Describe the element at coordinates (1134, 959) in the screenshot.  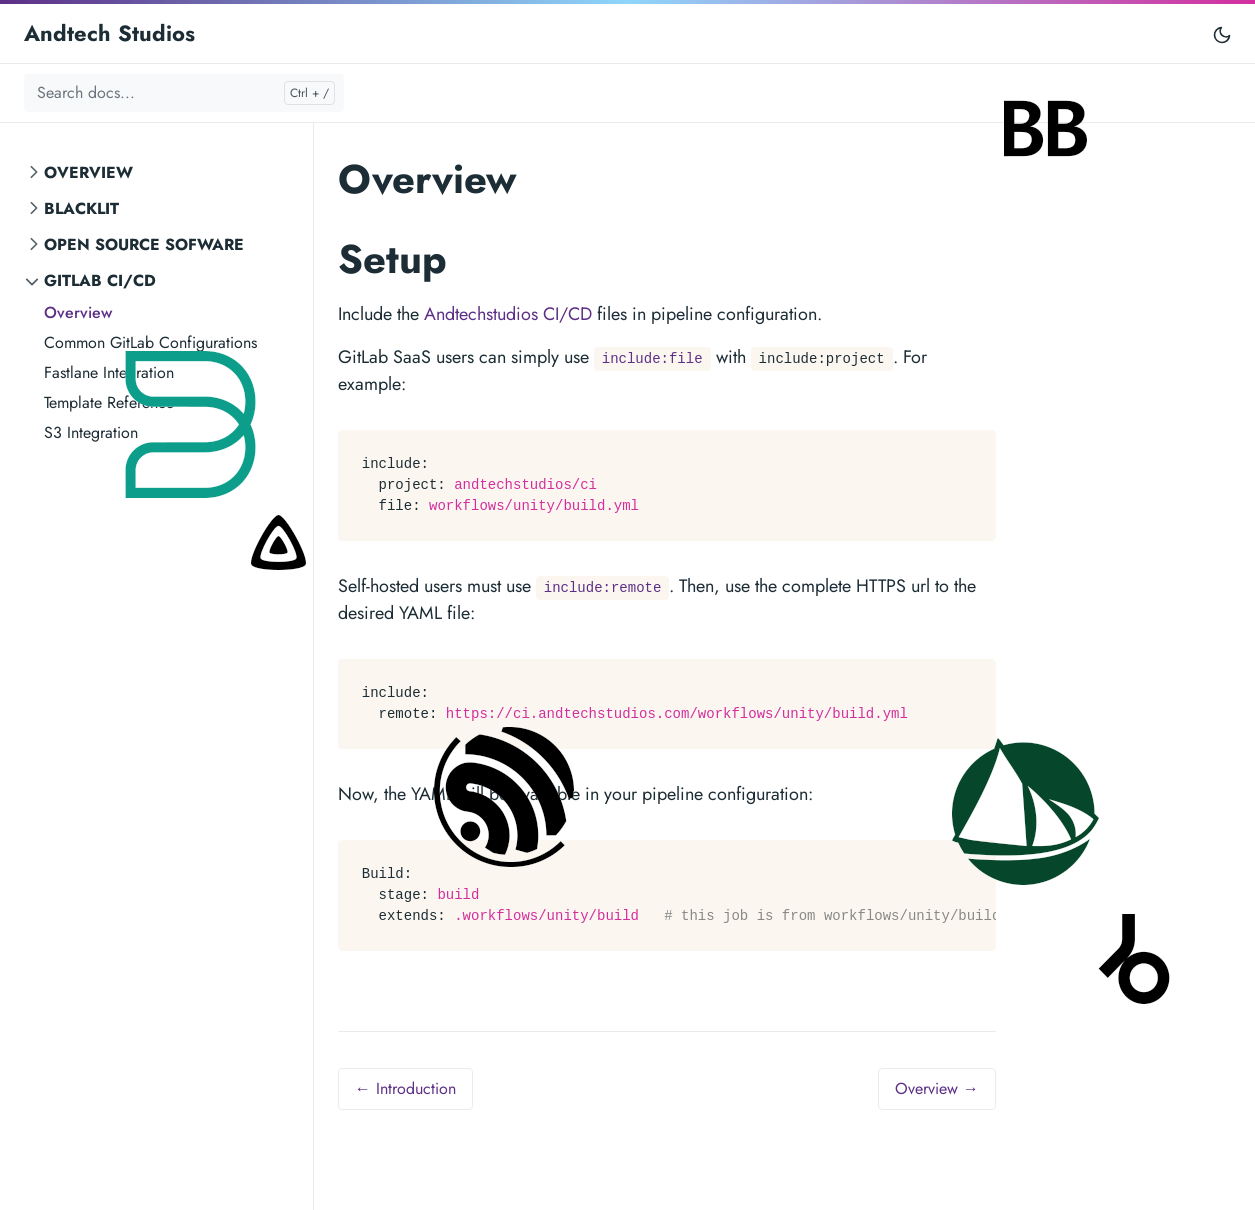
I see `open the Beatport app or website` at that location.